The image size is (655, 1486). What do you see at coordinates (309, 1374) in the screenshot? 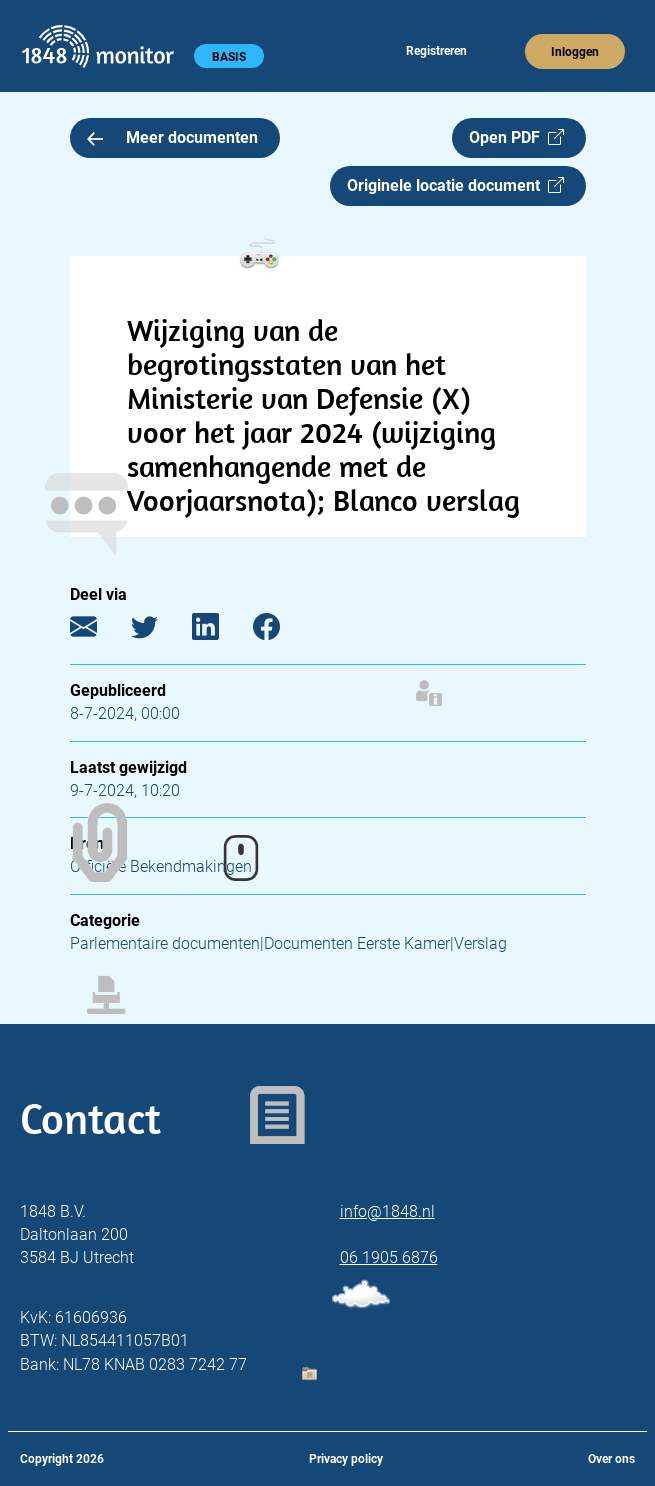
I see `open your videos folder` at bounding box center [309, 1374].